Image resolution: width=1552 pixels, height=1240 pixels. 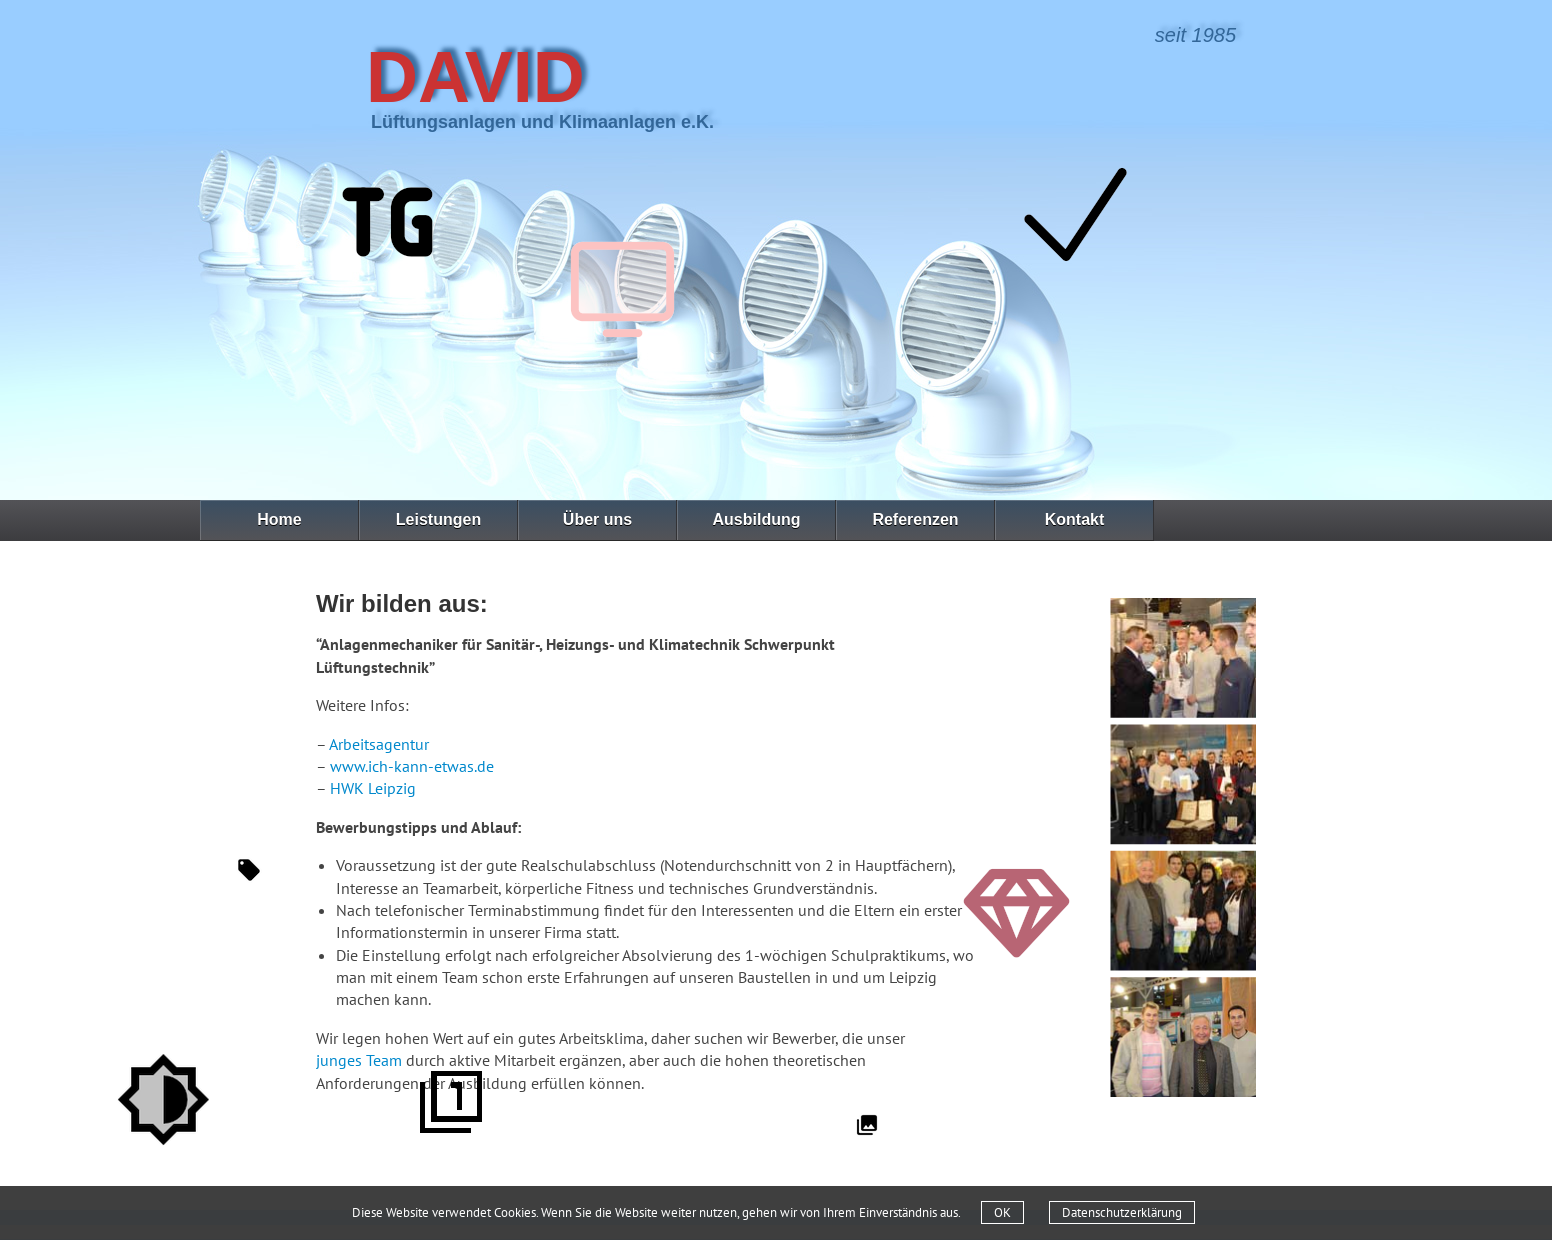 I want to click on indicates first item in a numbered sequence or filter, so click(x=451, y=1102).